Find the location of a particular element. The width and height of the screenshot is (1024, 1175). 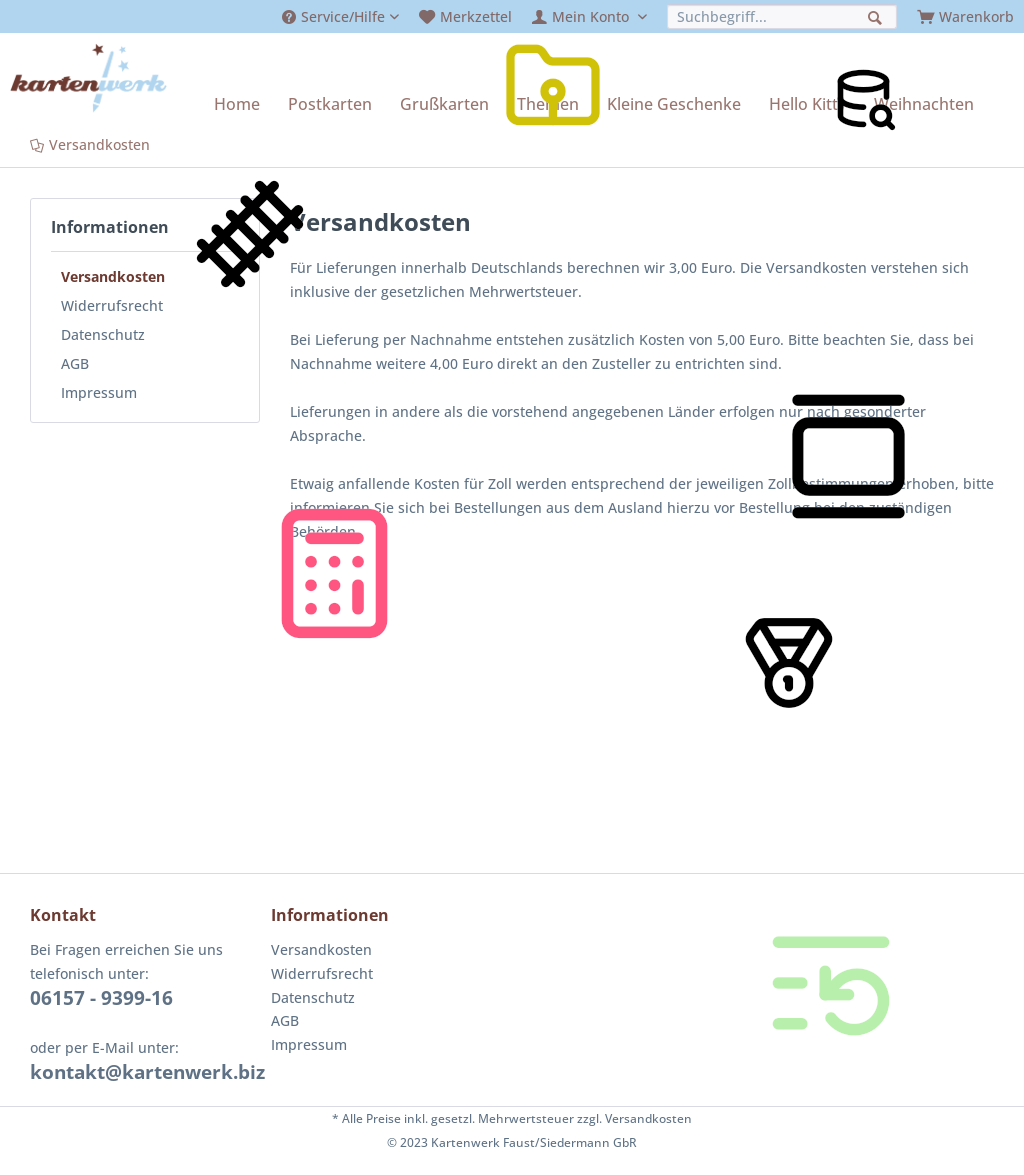

view achievements or awards is located at coordinates (789, 663).